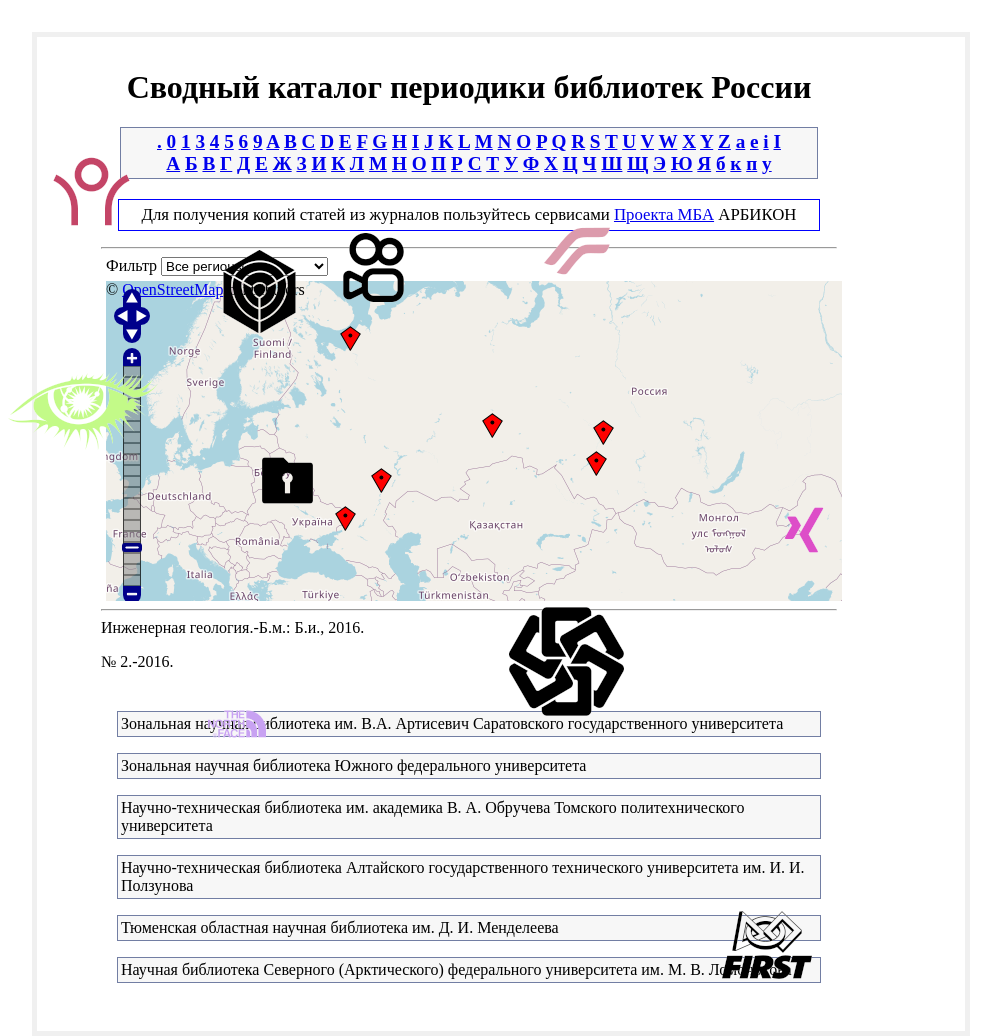 This screenshot has width=1002, height=1036. I want to click on access a password-protected folder, so click(287, 480).